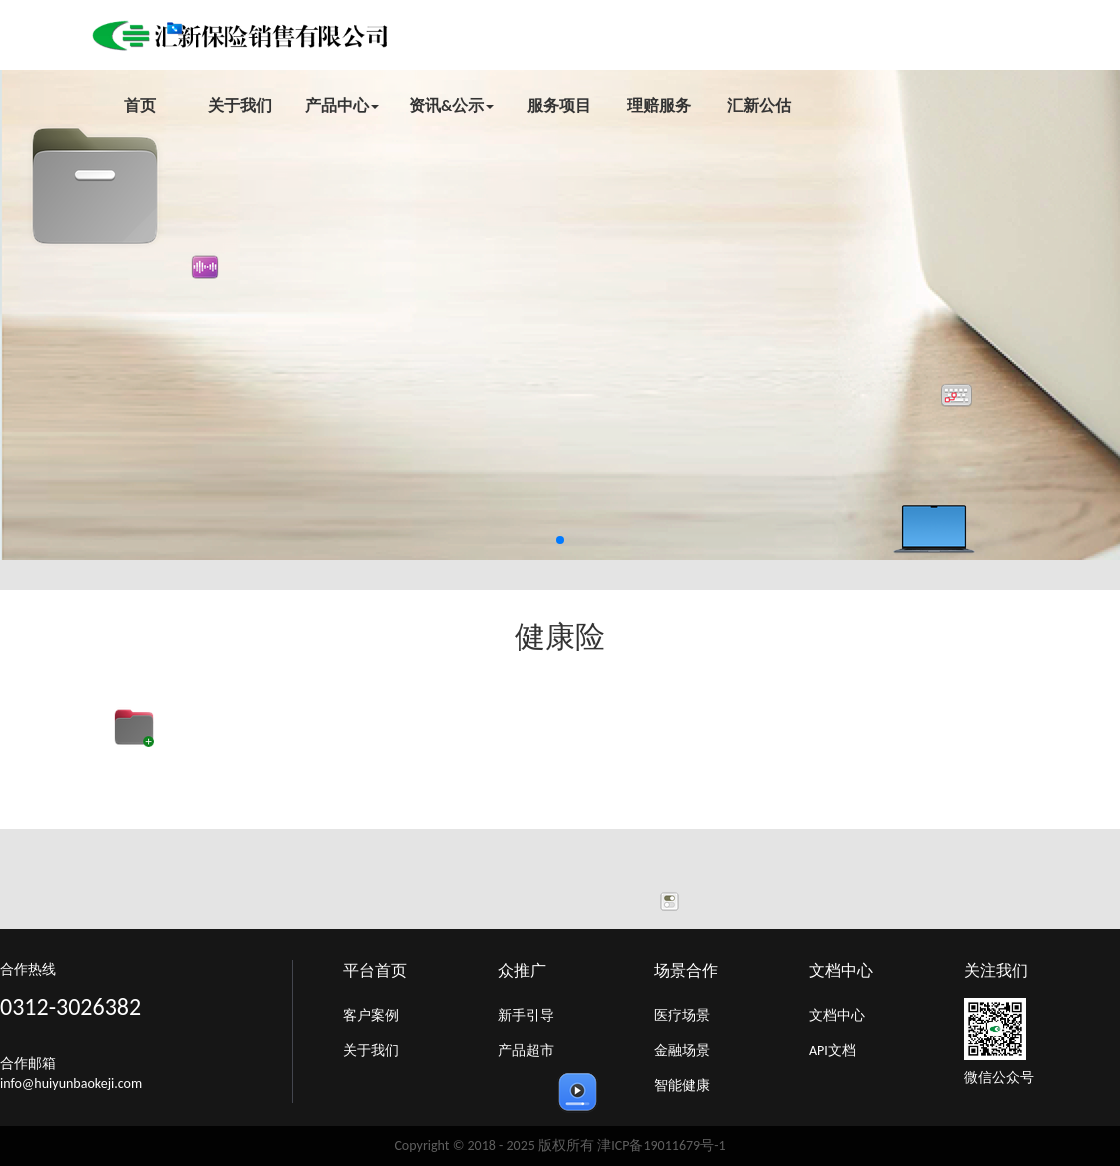  What do you see at coordinates (577, 1092) in the screenshot?
I see `open multimedia playback settings` at bounding box center [577, 1092].